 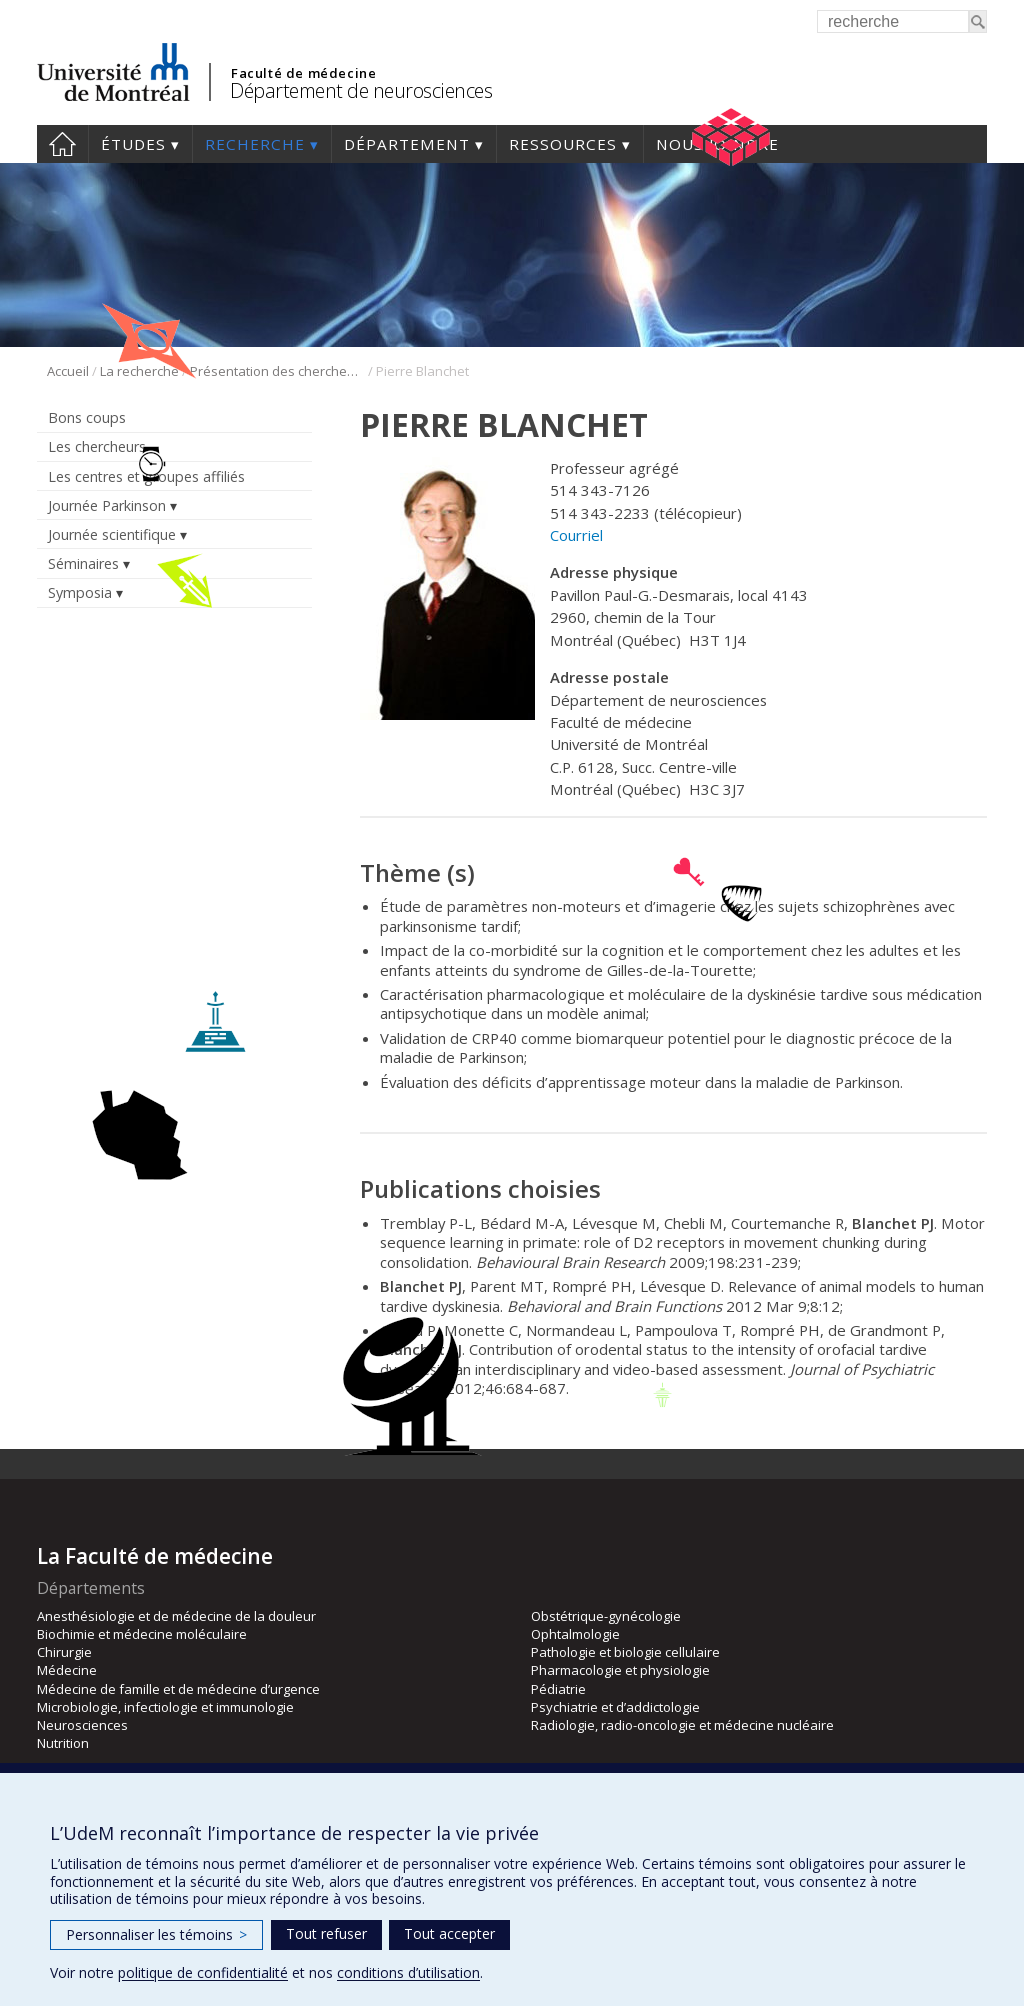 I want to click on satellite dish or radar antenna icon, so click(x=412, y=1386).